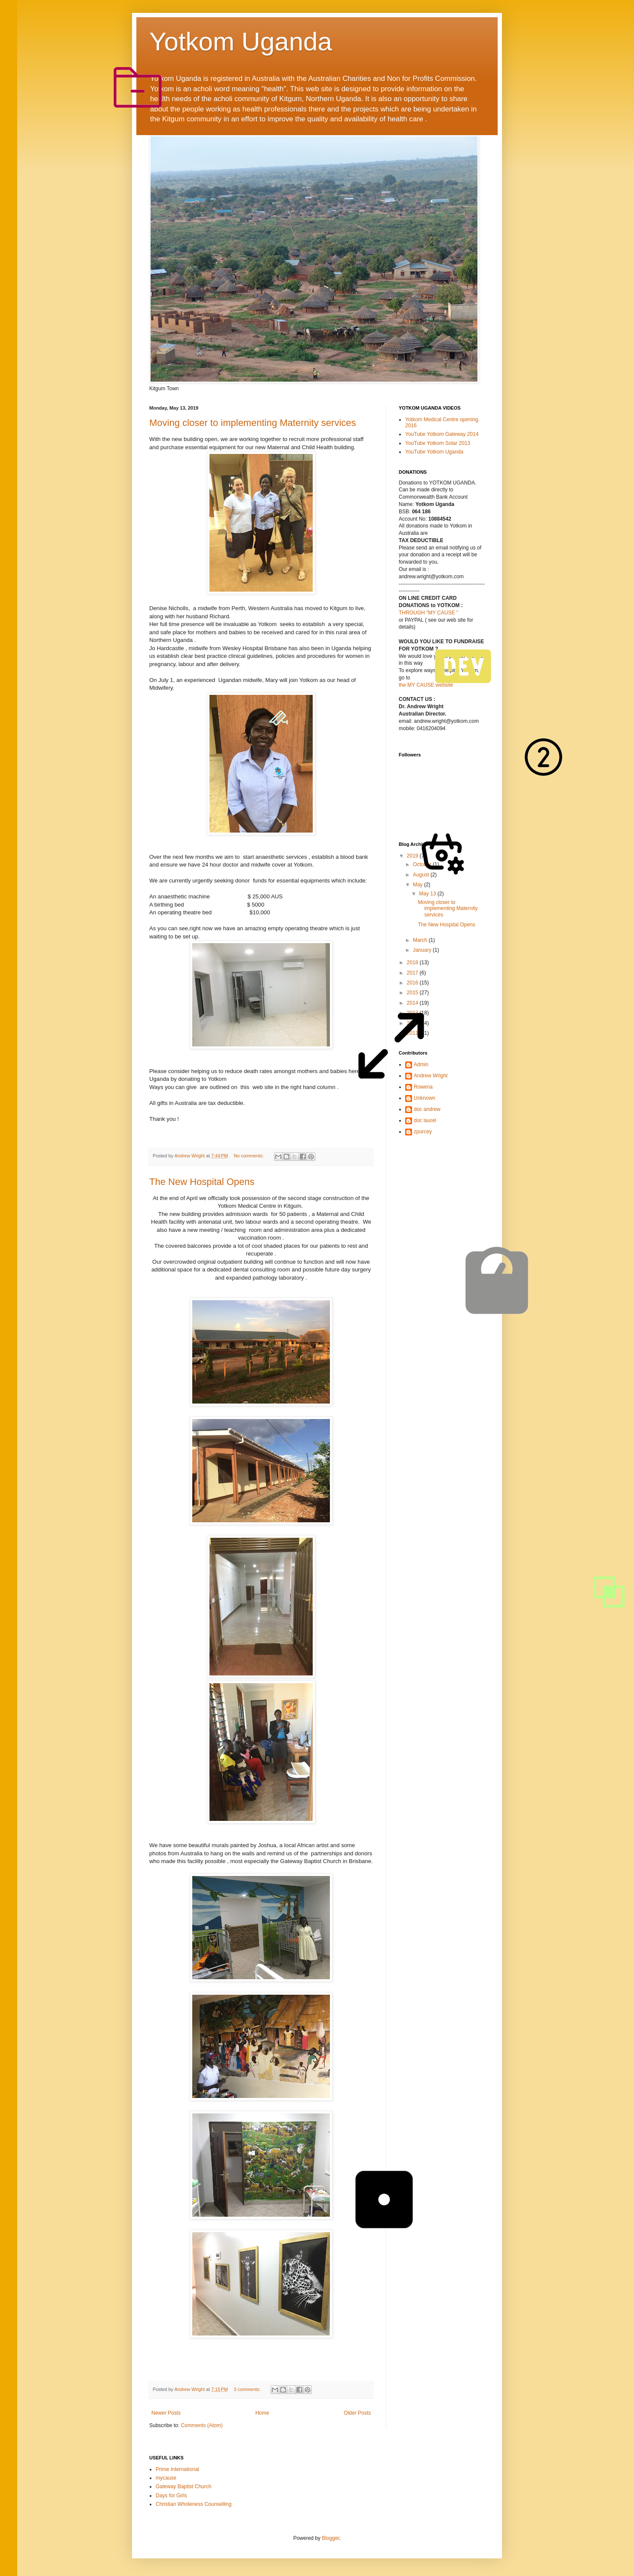 This screenshot has height=2576, width=634. Describe the element at coordinates (138, 87) in the screenshot. I see `remove a folder` at that location.